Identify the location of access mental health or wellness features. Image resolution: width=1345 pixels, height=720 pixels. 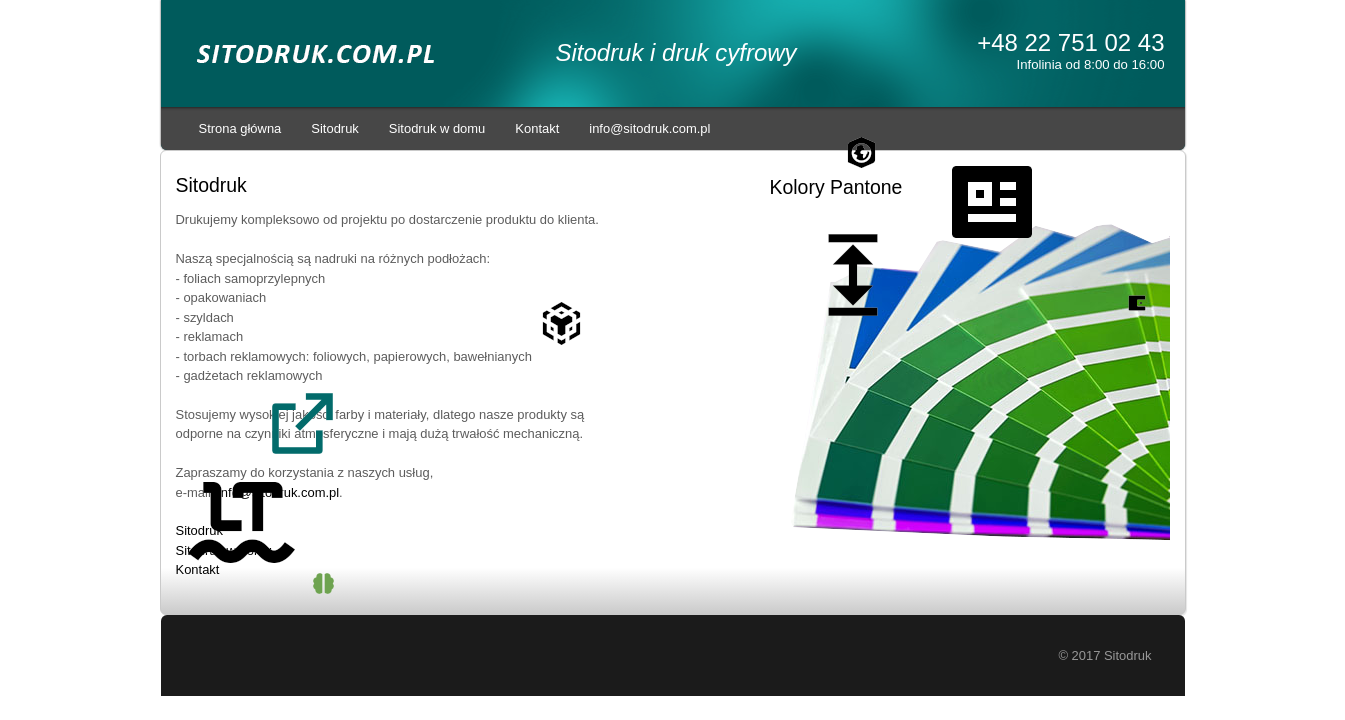
(323, 583).